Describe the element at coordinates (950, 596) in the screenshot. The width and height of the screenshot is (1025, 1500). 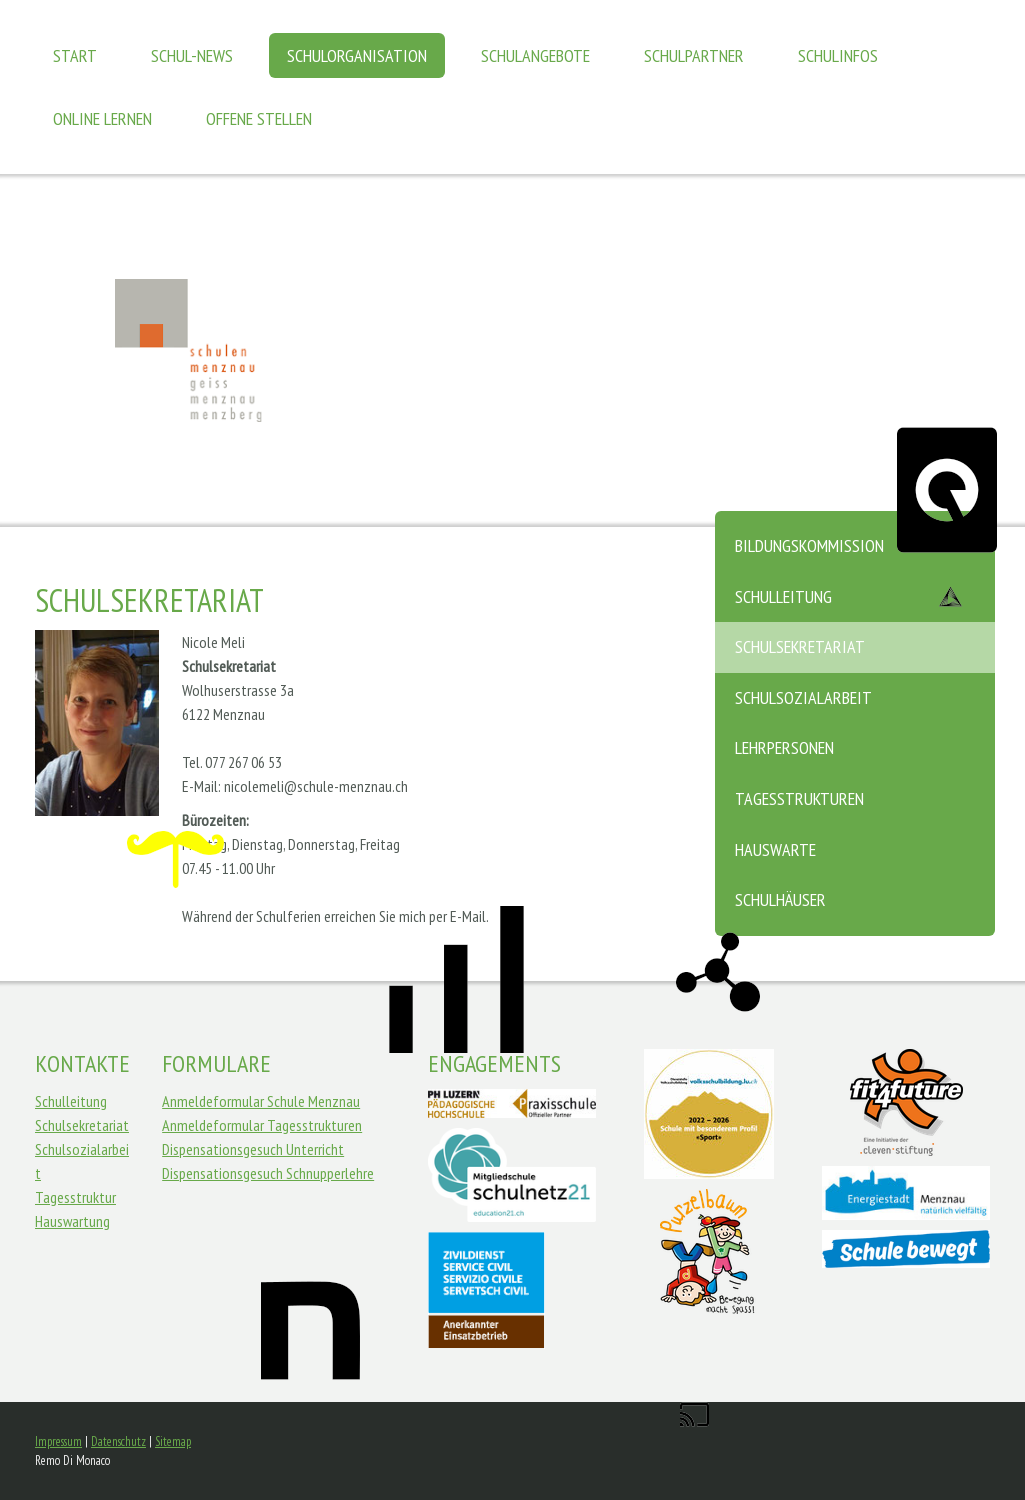
I see `open KNIME analytics platform` at that location.